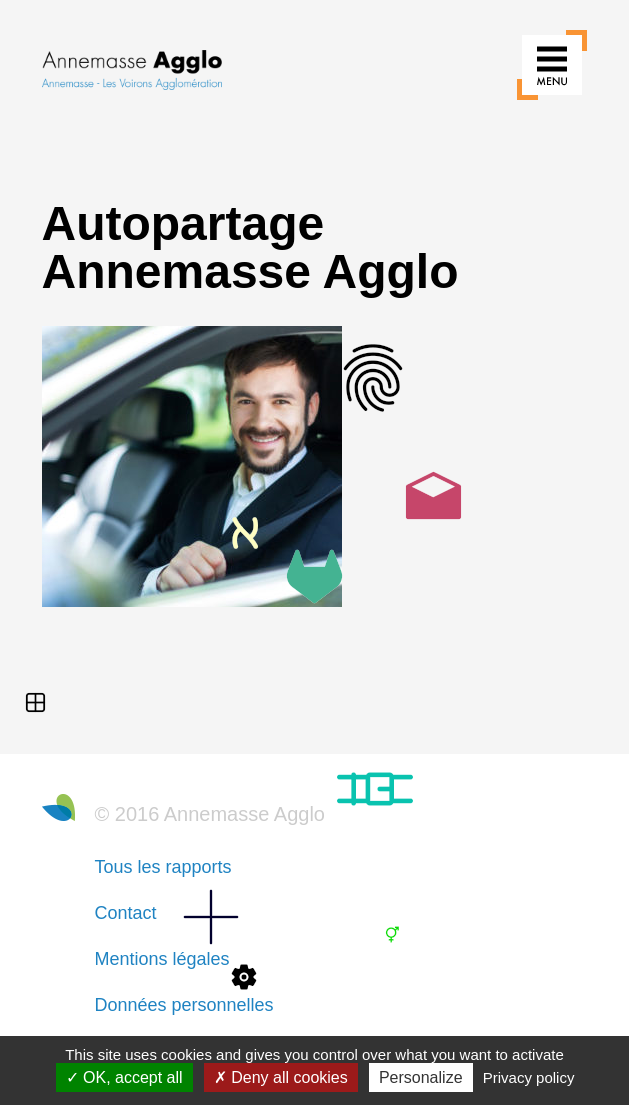  What do you see at coordinates (314, 576) in the screenshot?
I see `open GitLab repository` at bounding box center [314, 576].